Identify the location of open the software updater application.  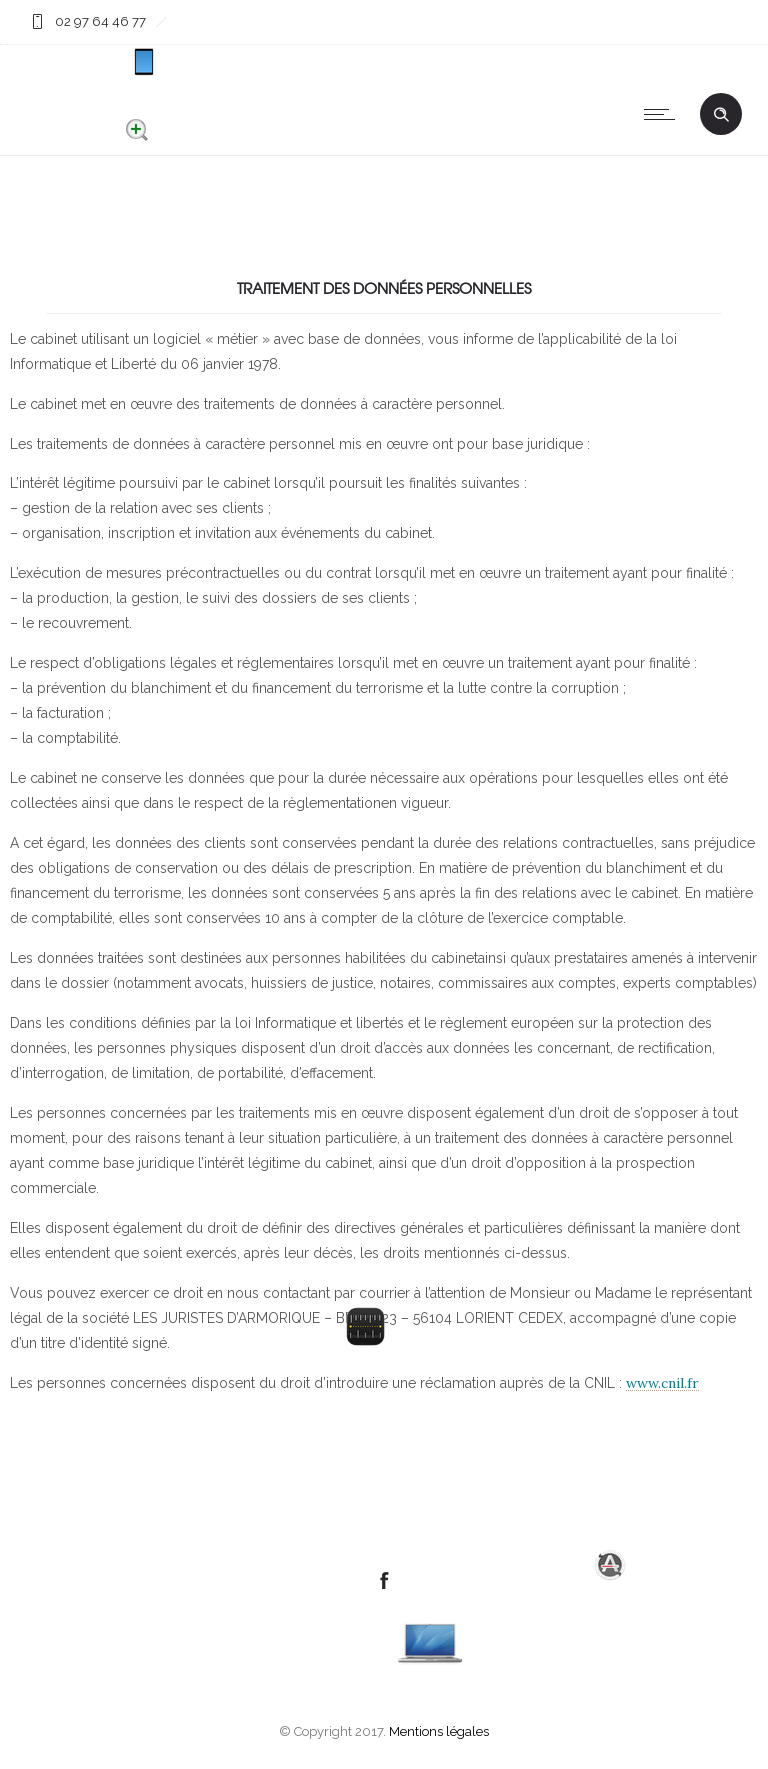
(610, 1565).